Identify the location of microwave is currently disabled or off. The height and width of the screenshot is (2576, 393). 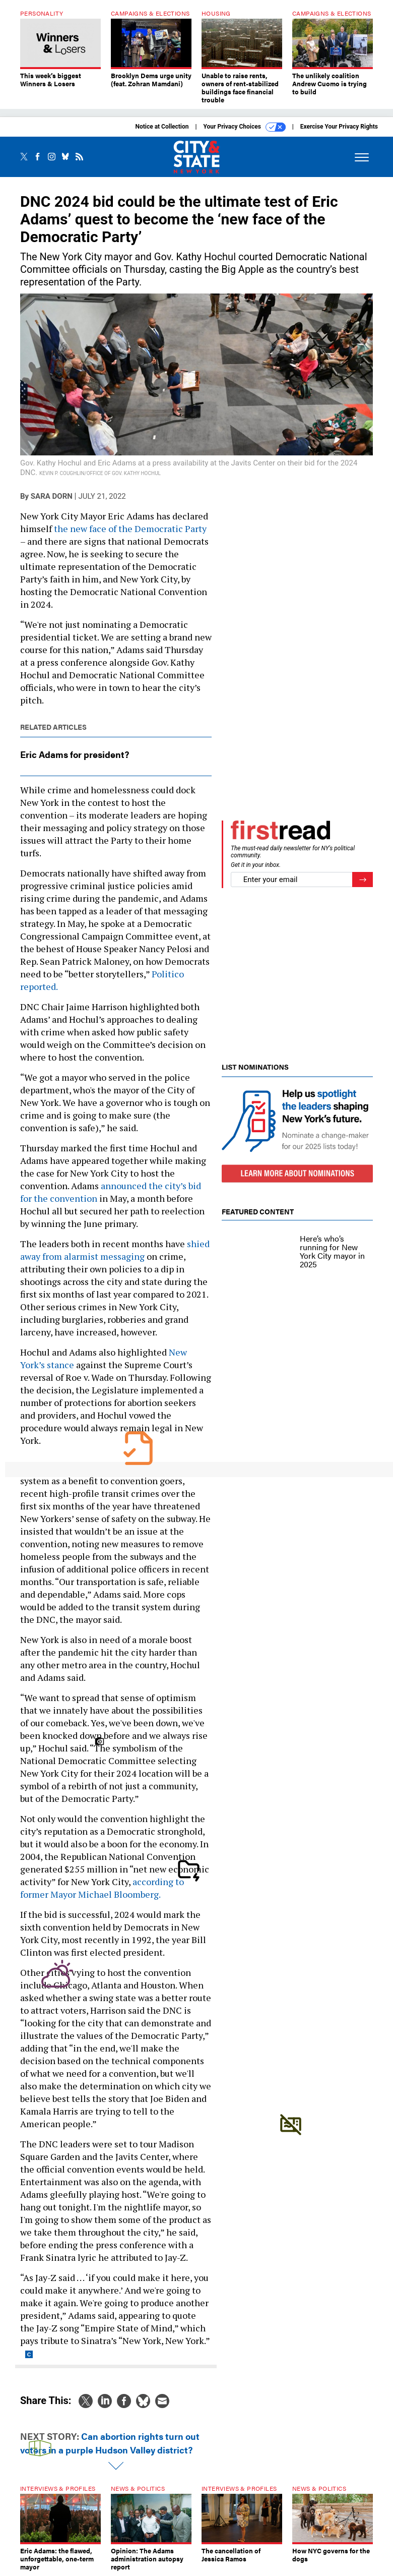
(291, 2125).